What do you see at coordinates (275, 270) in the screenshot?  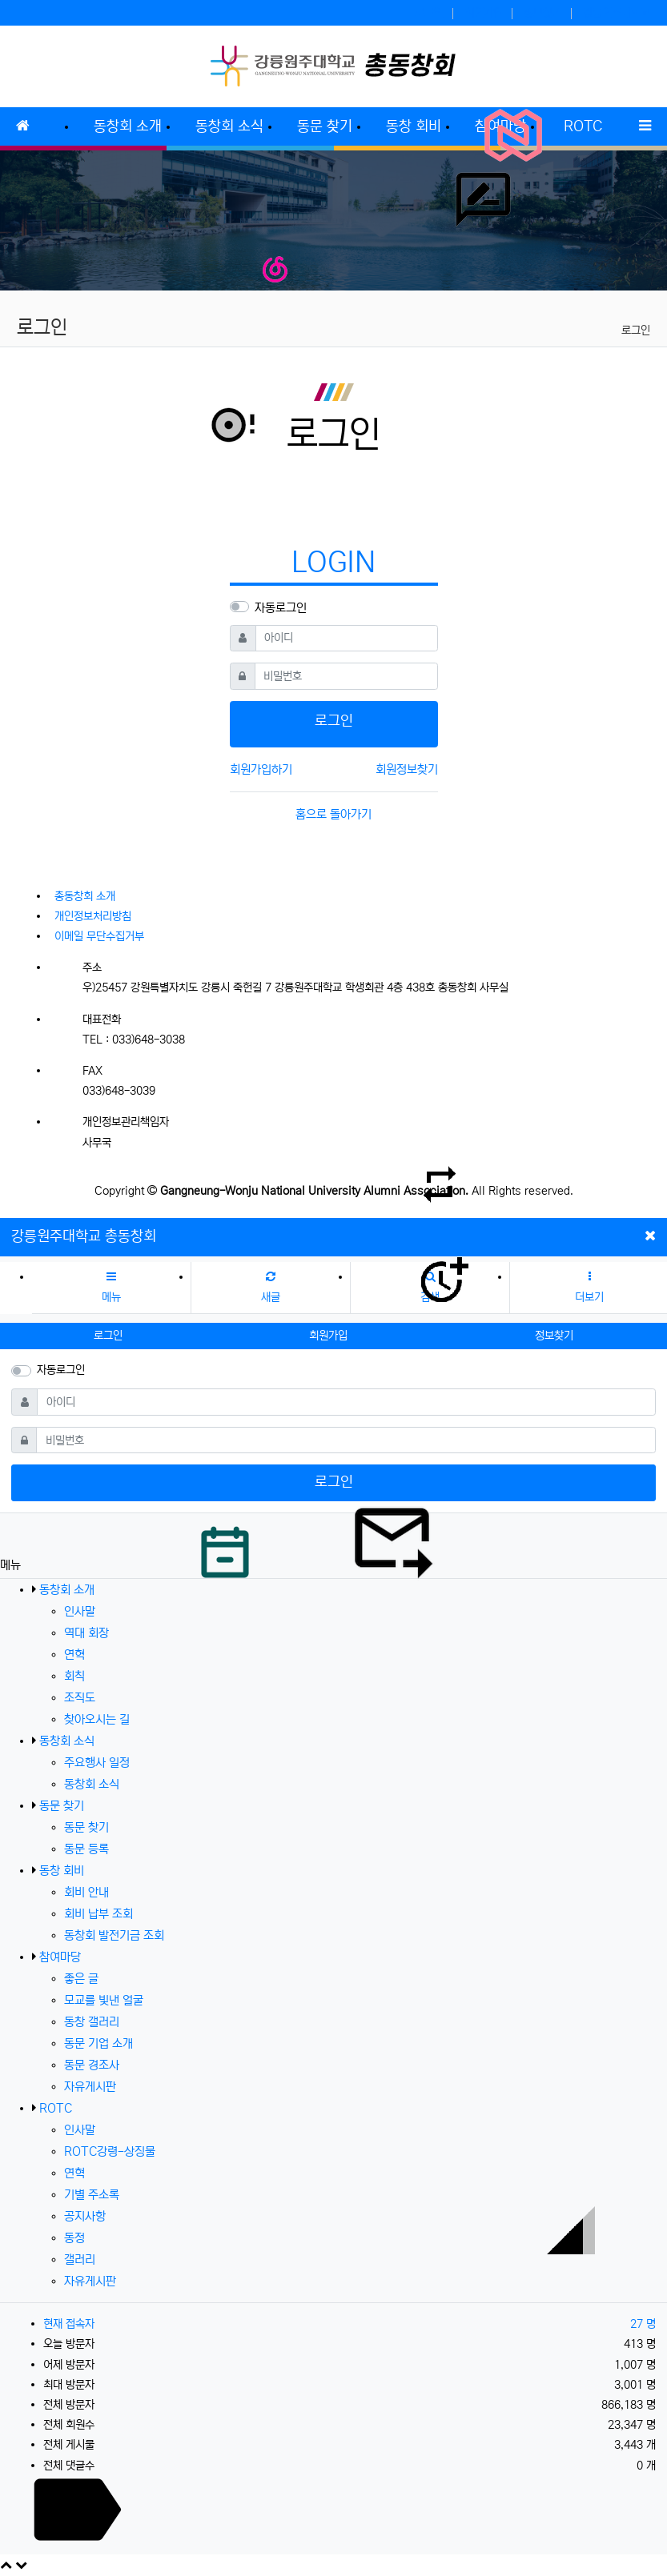 I see `open NetEase Music app` at bounding box center [275, 270].